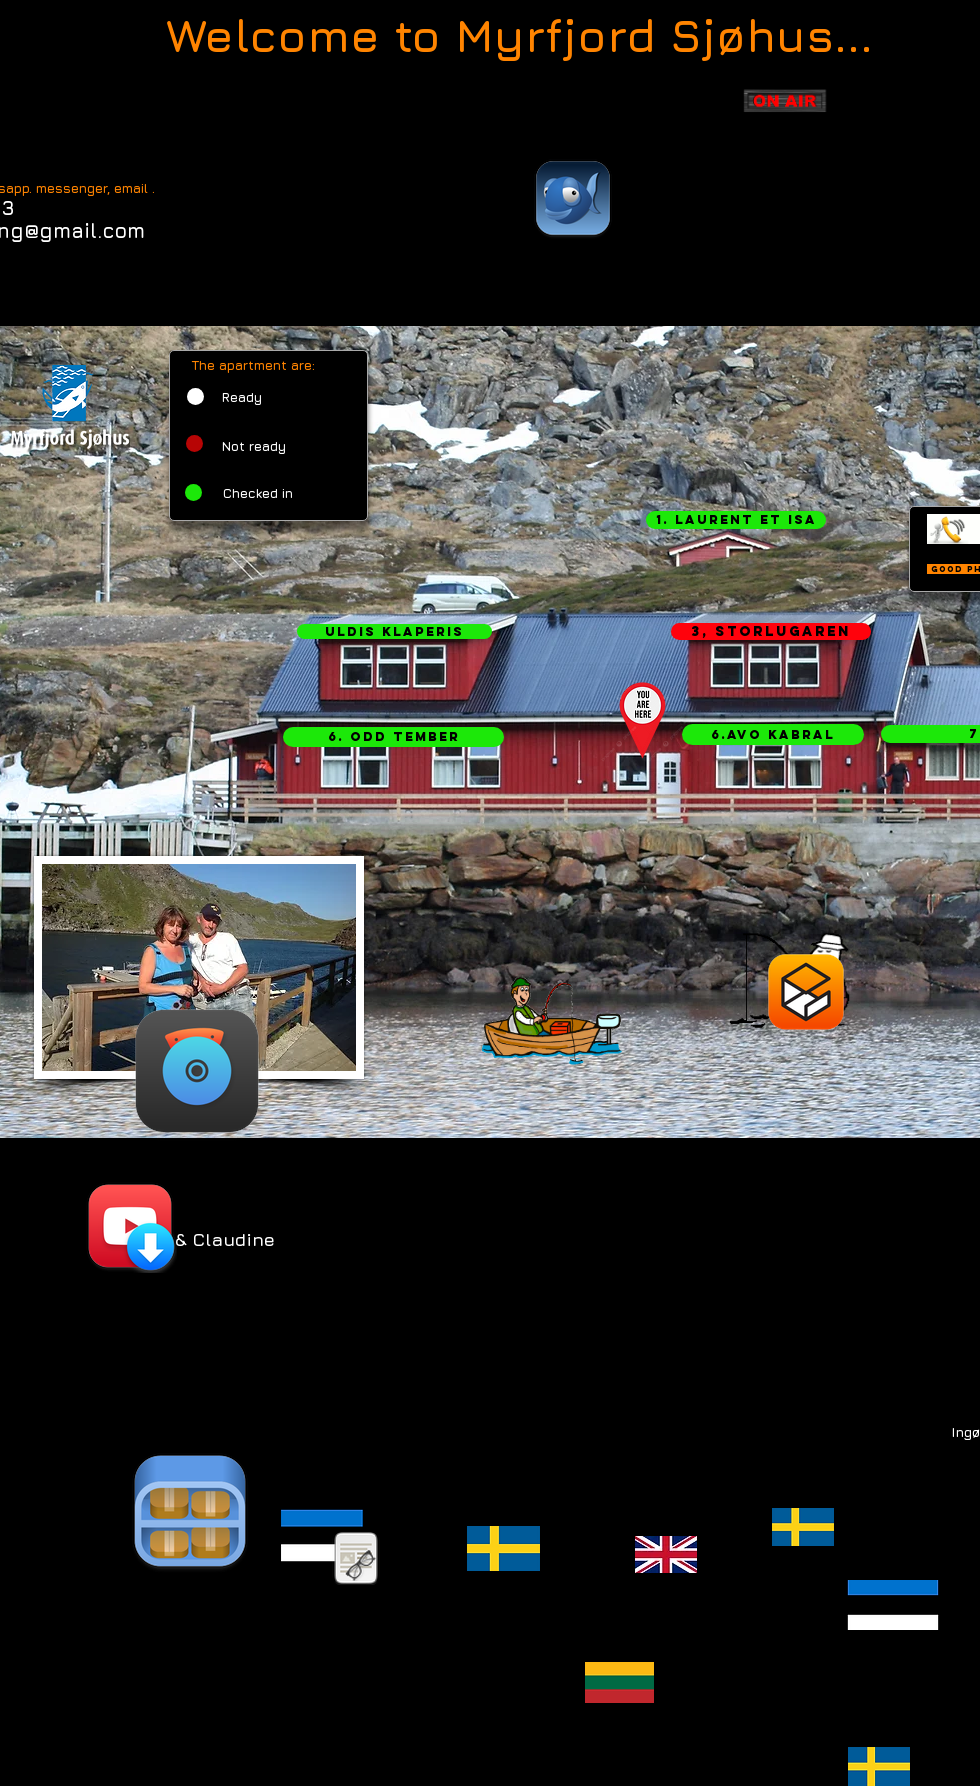 This screenshot has width=980, height=1786. What do you see at coordinates (356, 1558) in the screenshot?
I see `open the documents app` at bounding box center [356, 1558].